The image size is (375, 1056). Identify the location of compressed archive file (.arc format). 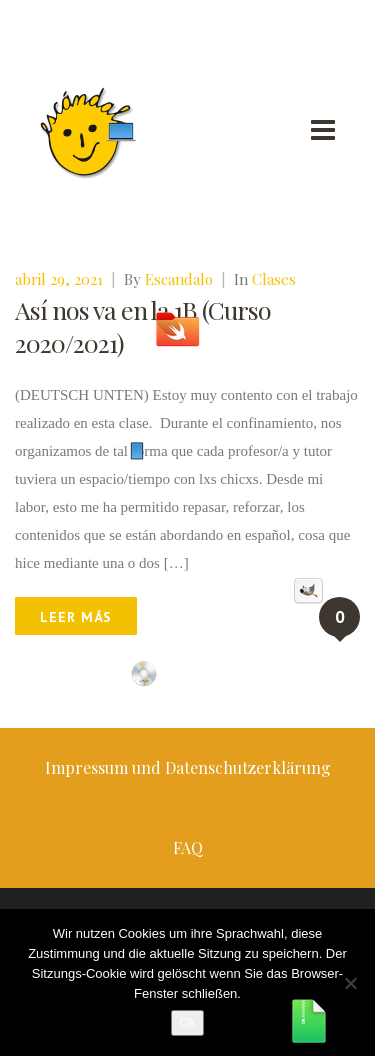
(309, 1022).